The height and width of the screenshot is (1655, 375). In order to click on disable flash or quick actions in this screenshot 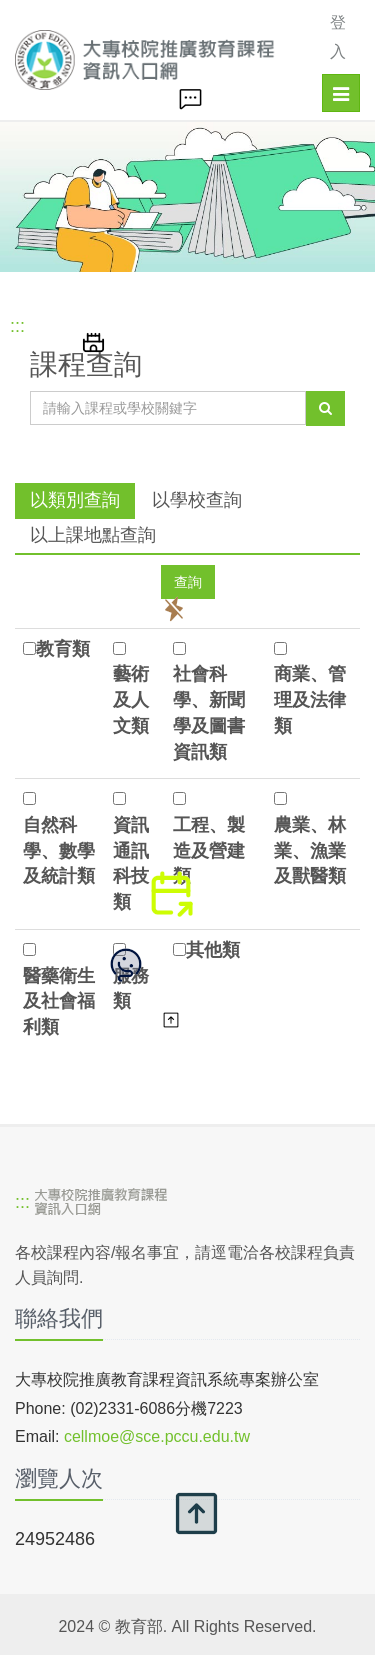, I will do `click(174, 609)`.